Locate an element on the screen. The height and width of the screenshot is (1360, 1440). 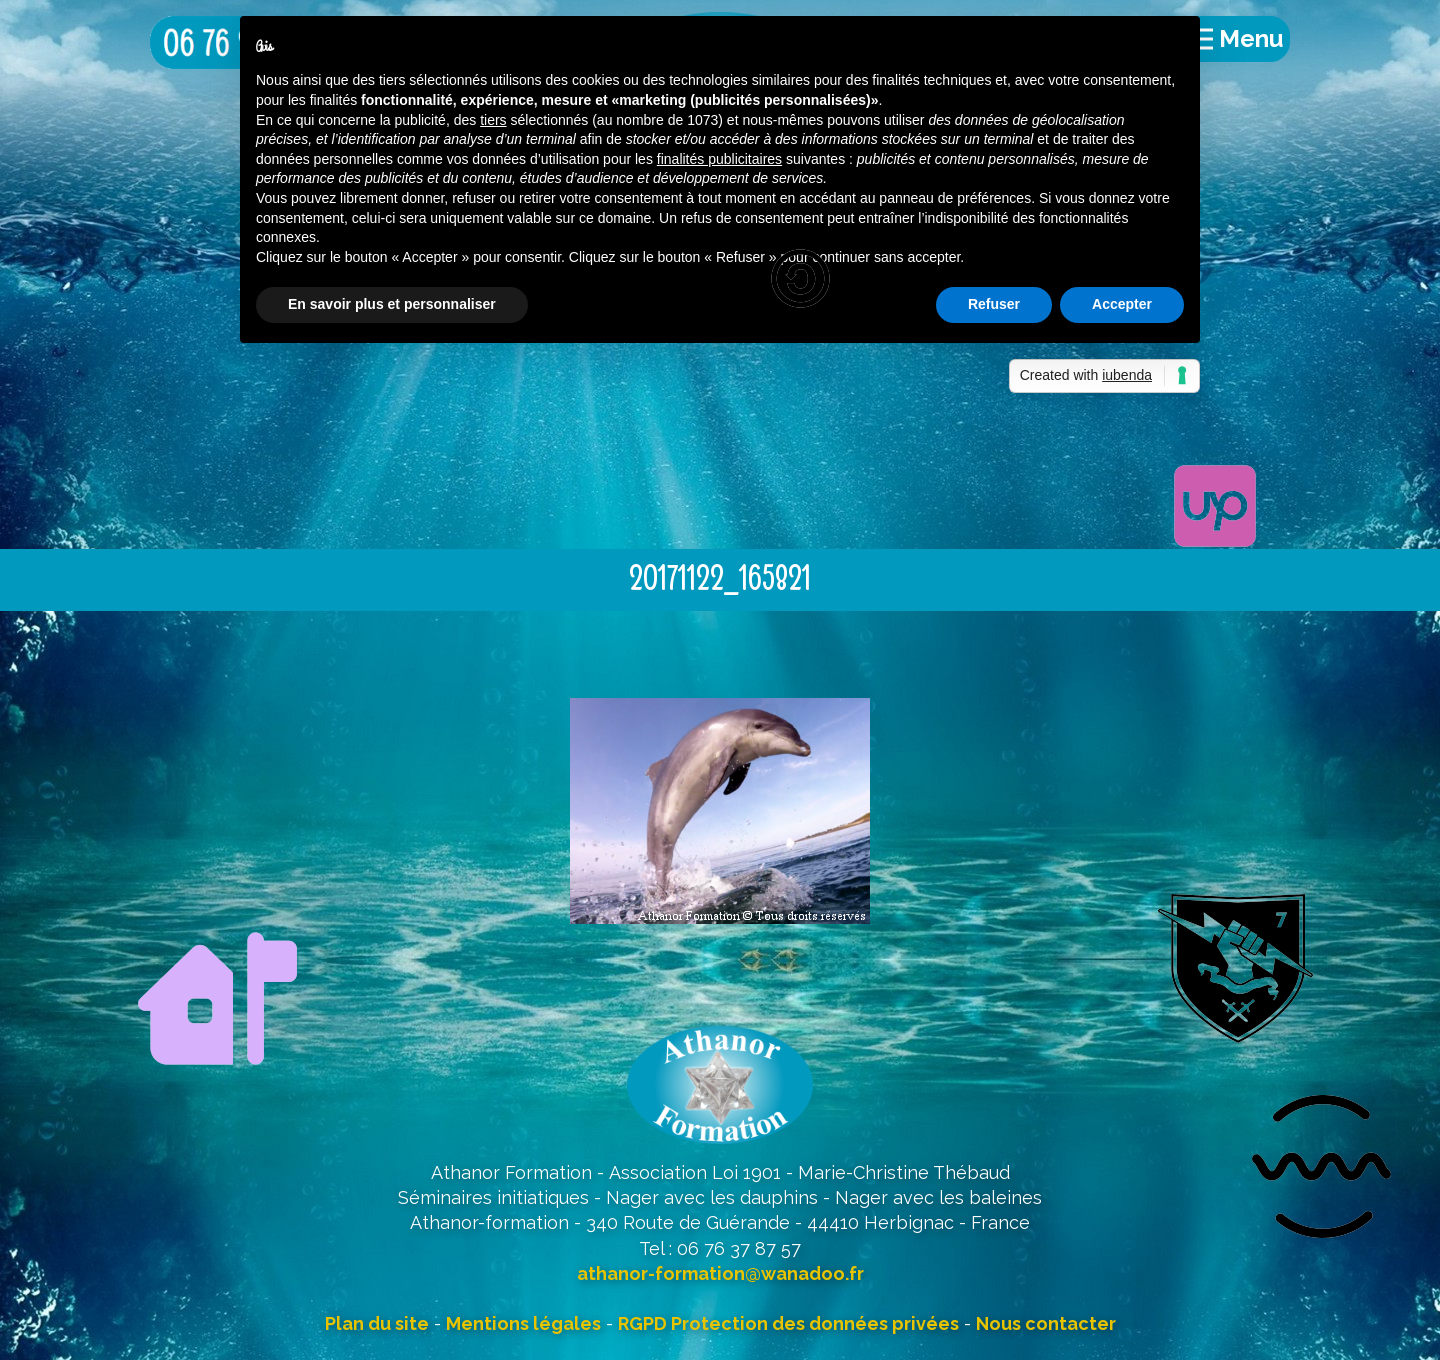
view your home address or primary location is located at coordinates (216, 998).